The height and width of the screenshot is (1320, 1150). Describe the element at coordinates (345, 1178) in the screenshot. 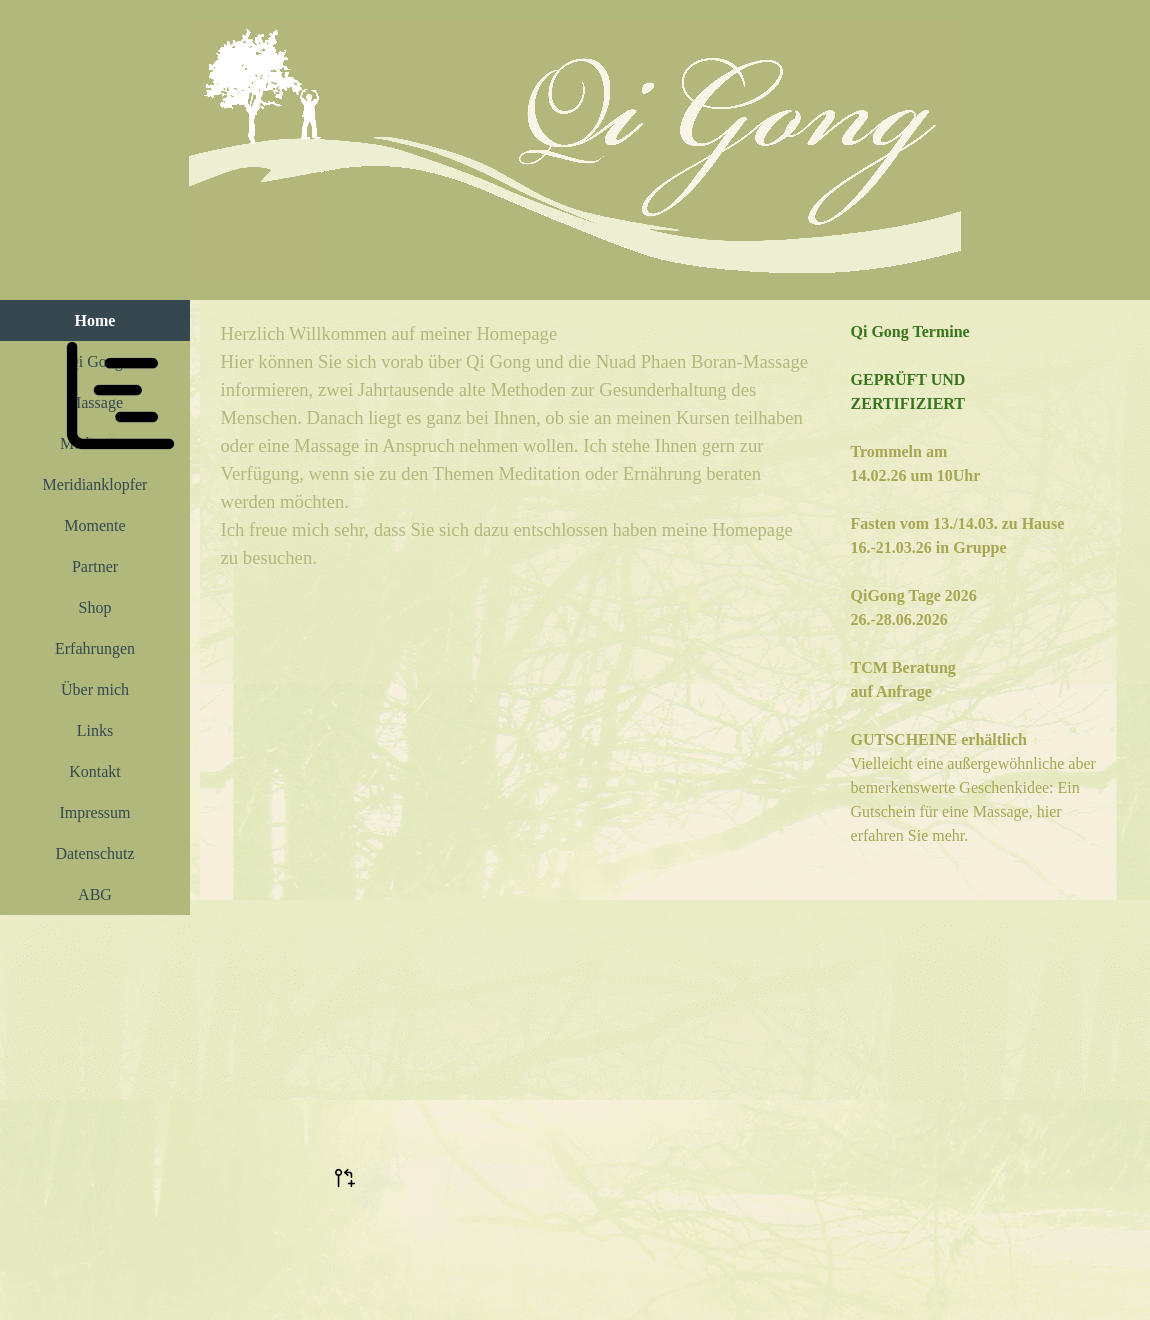

I see `create a new pull request` at that location.